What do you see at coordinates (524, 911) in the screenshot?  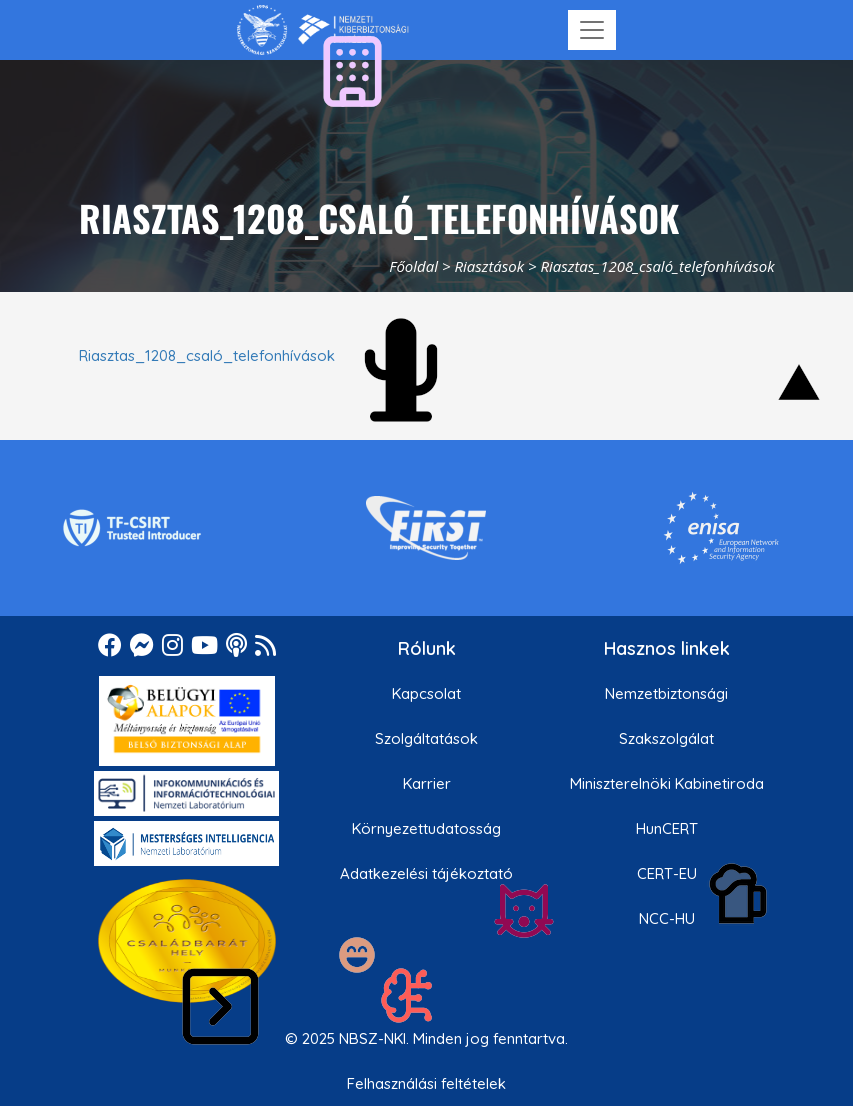 I see `view pet or animal-related content` at bounding box center [524, 911].